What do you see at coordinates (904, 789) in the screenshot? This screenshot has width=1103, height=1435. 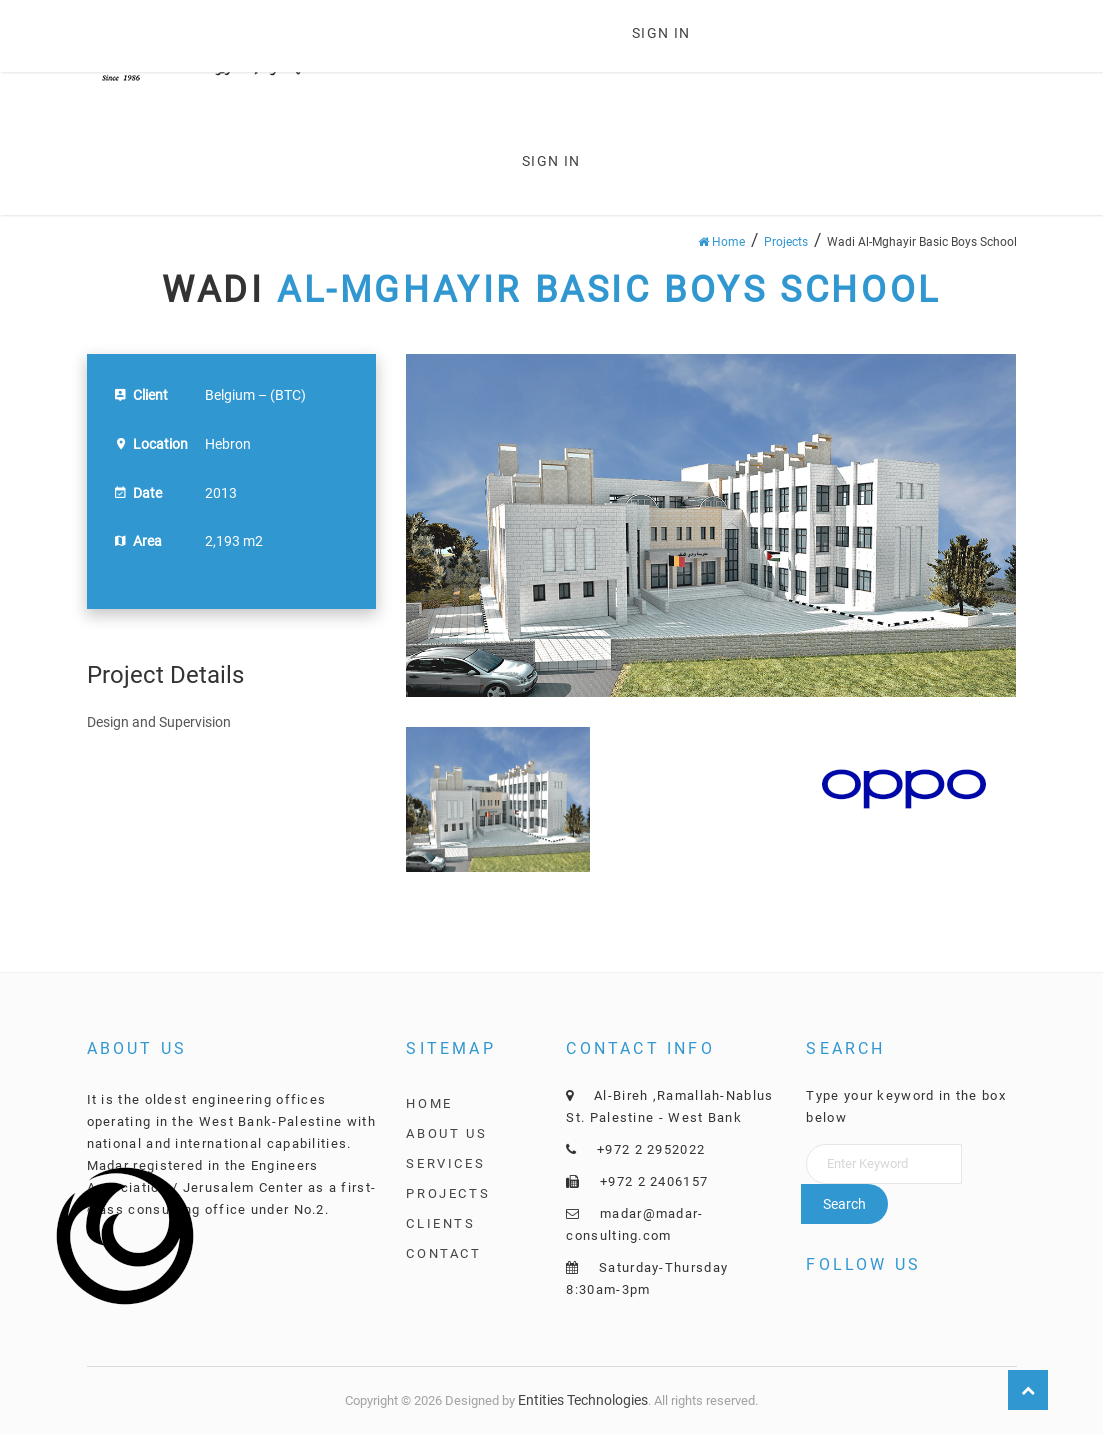 I see `visit the oppo website or app` at bounding box center [904, 789].